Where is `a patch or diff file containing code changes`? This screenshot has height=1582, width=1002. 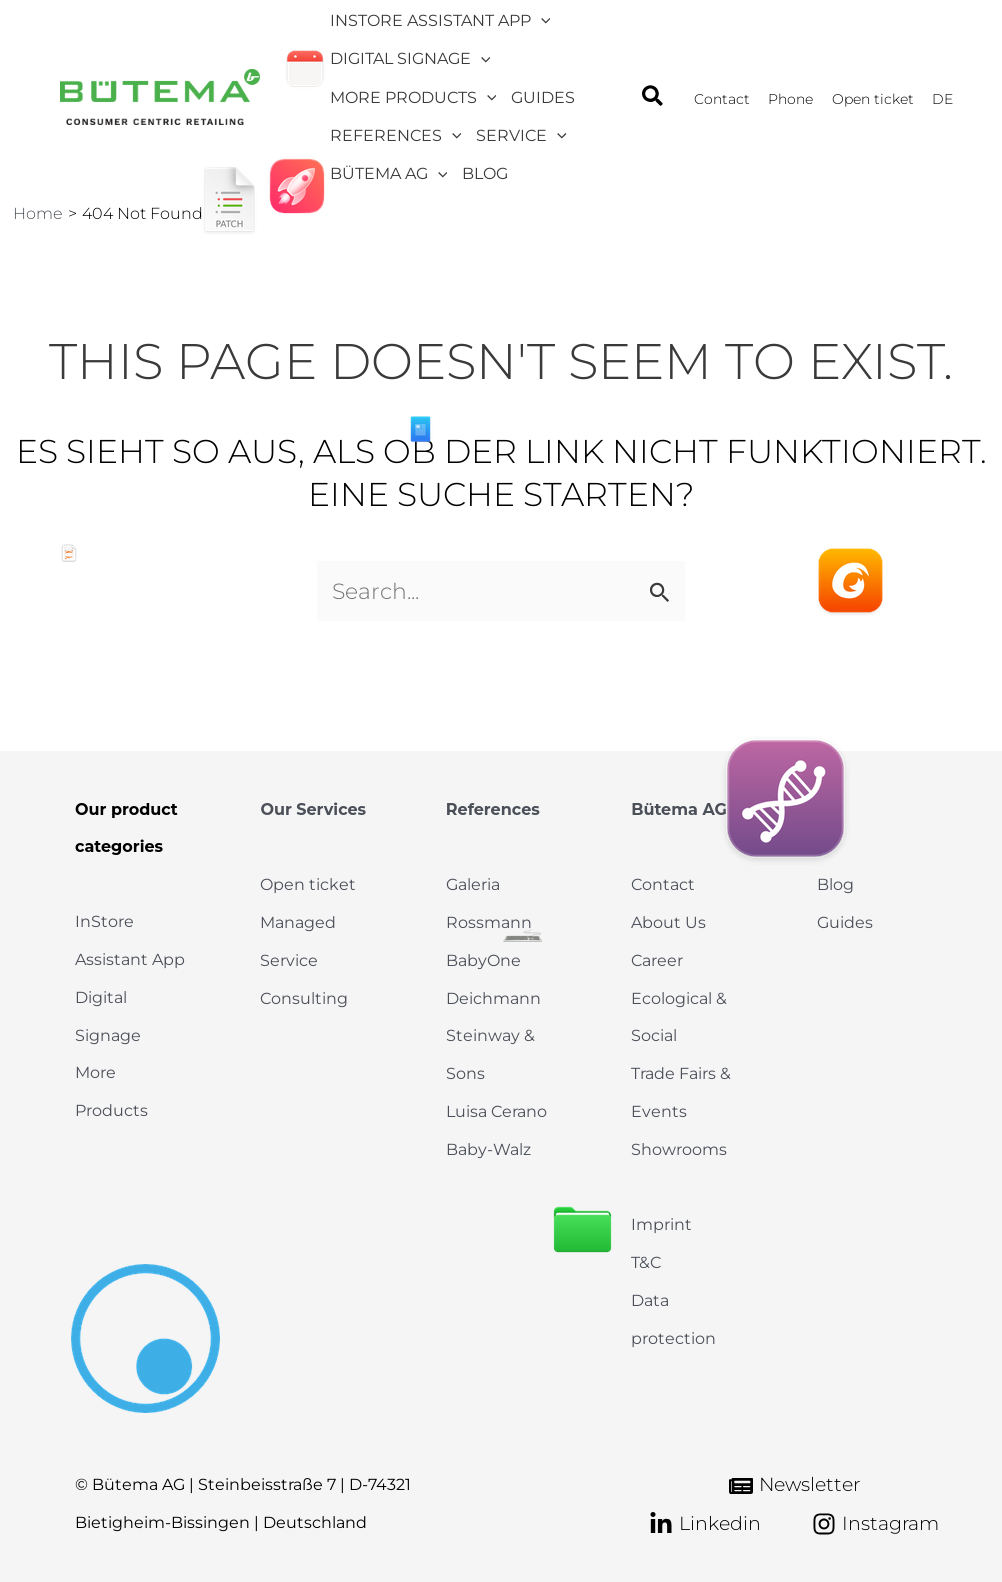 a patch or diff file containing code changes is located at coordinates (229, 200).